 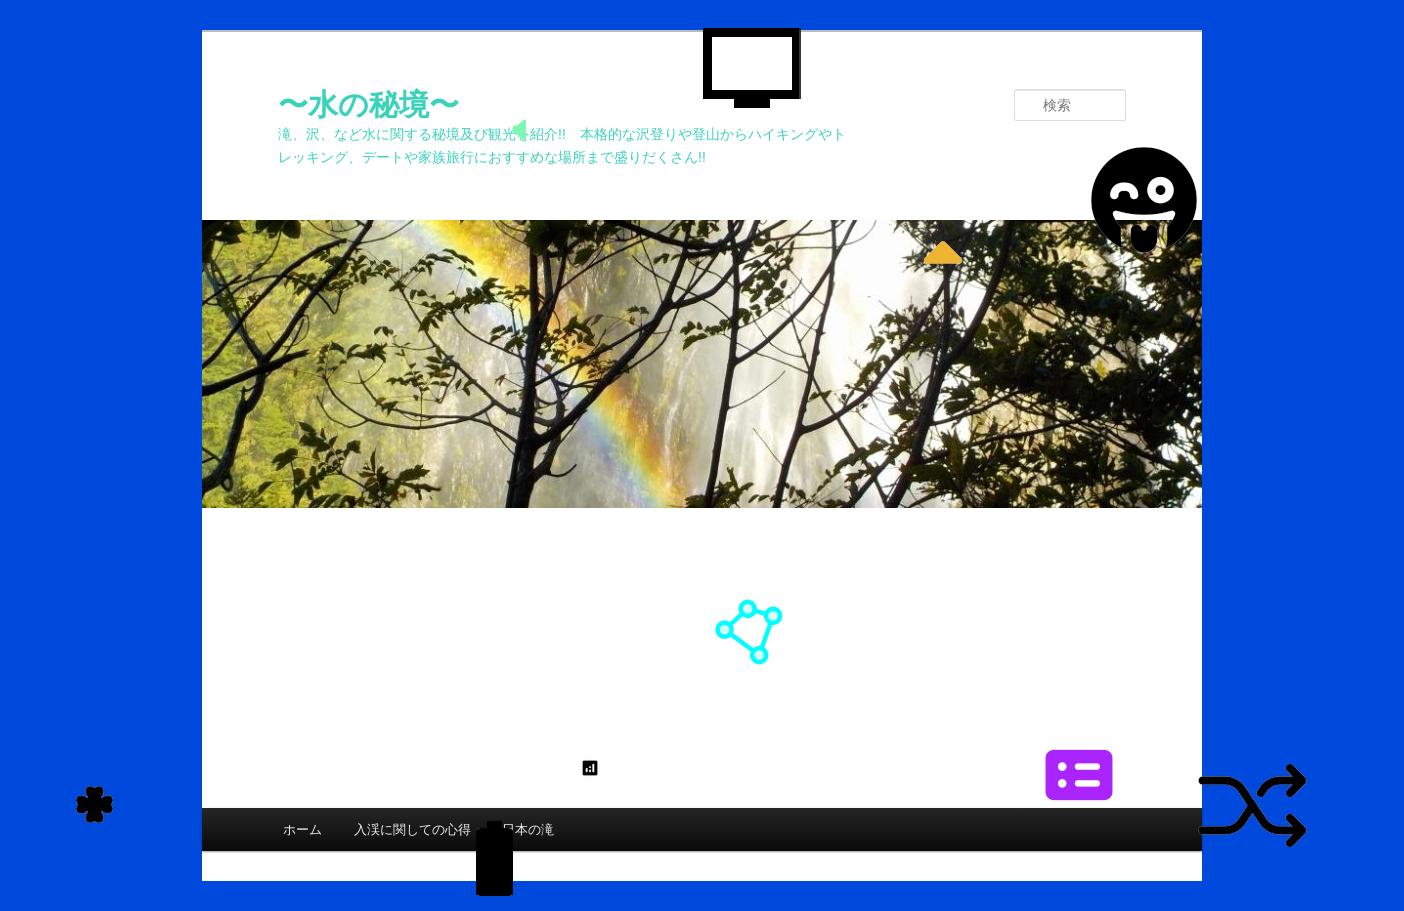 What do you see at coordinates (750, 632) in the screenshot?
I see `create a polygon shape` at bounding box center [750, 632].